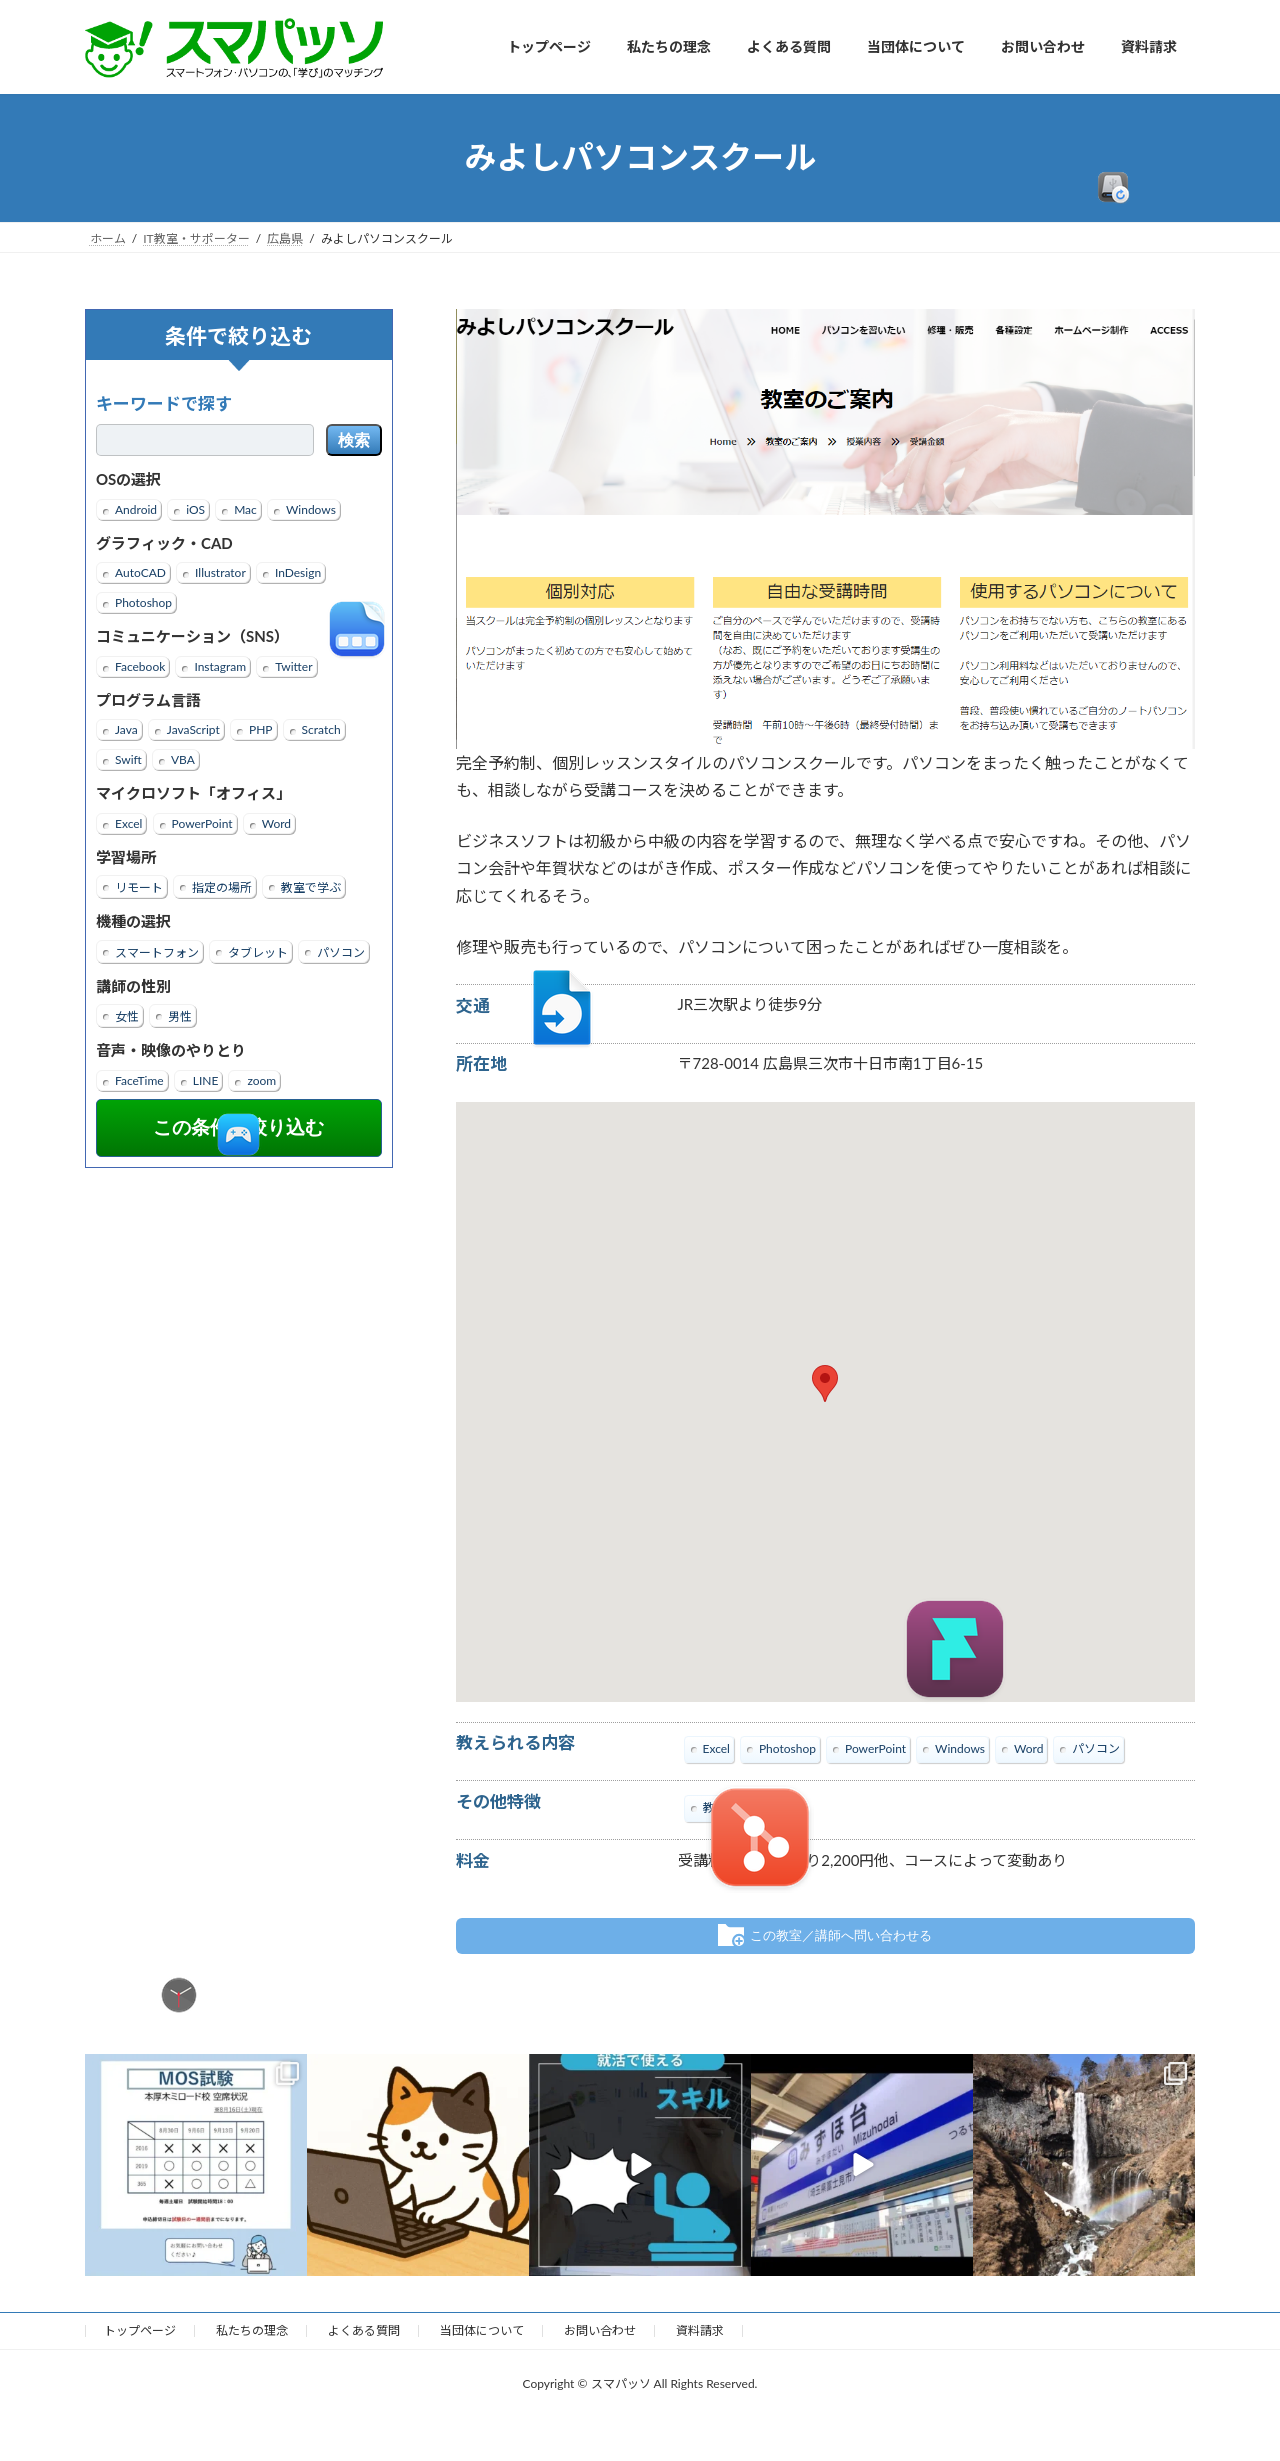 The width and height of the screenshot is (1280, 2461). Describe the element at coordinates (238, 1134) in the screenshot. I see `open pcsx playstation emulator` at that location.